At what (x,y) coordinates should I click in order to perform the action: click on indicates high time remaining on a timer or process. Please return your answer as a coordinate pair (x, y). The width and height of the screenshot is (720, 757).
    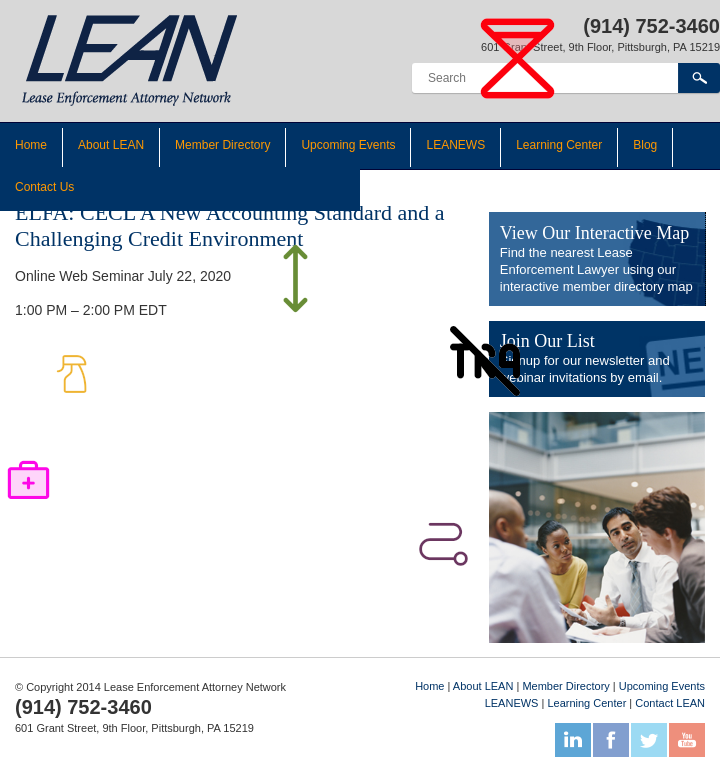
    Looking at the image, I should click on (517, 58).